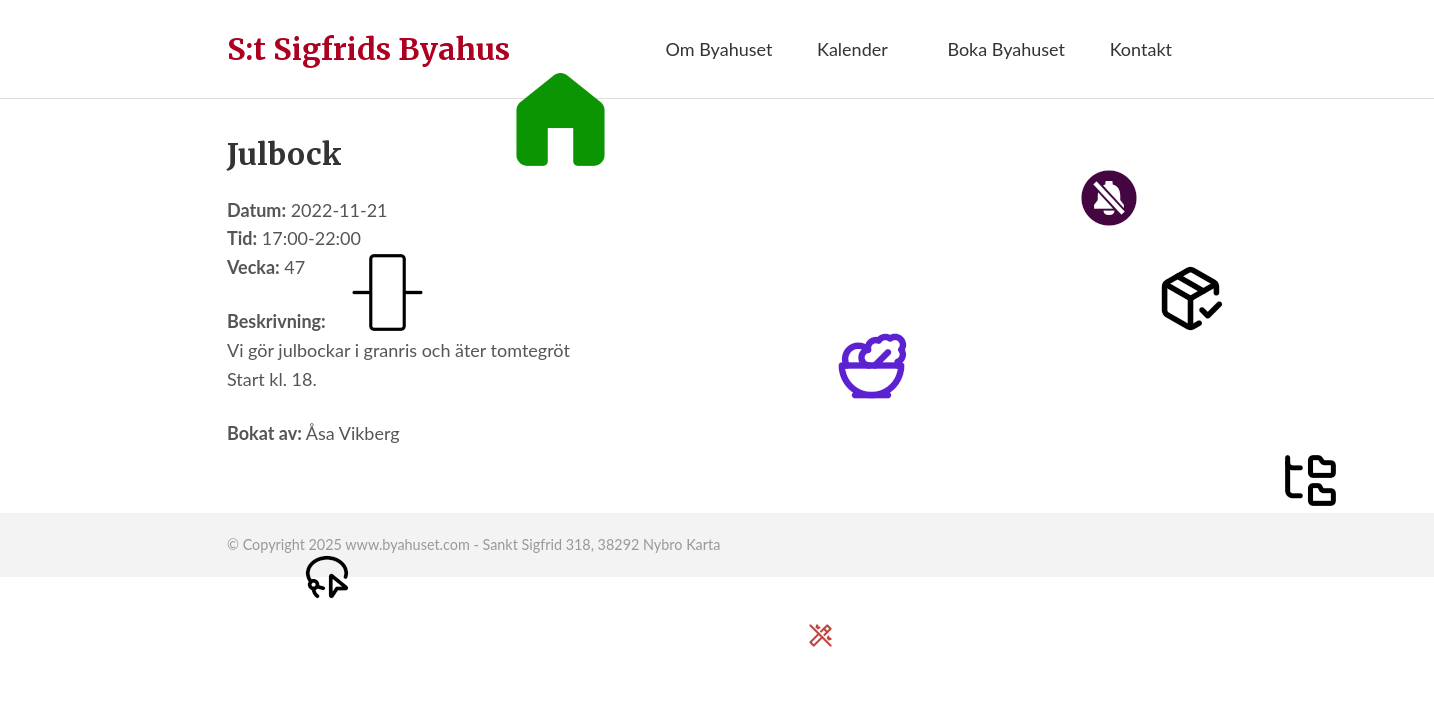 The height and width of the screenshot is (720, 1434). Describe the element at coordinates (1190, 298) in the screenshot. I see `order delivered successfully` at that location.